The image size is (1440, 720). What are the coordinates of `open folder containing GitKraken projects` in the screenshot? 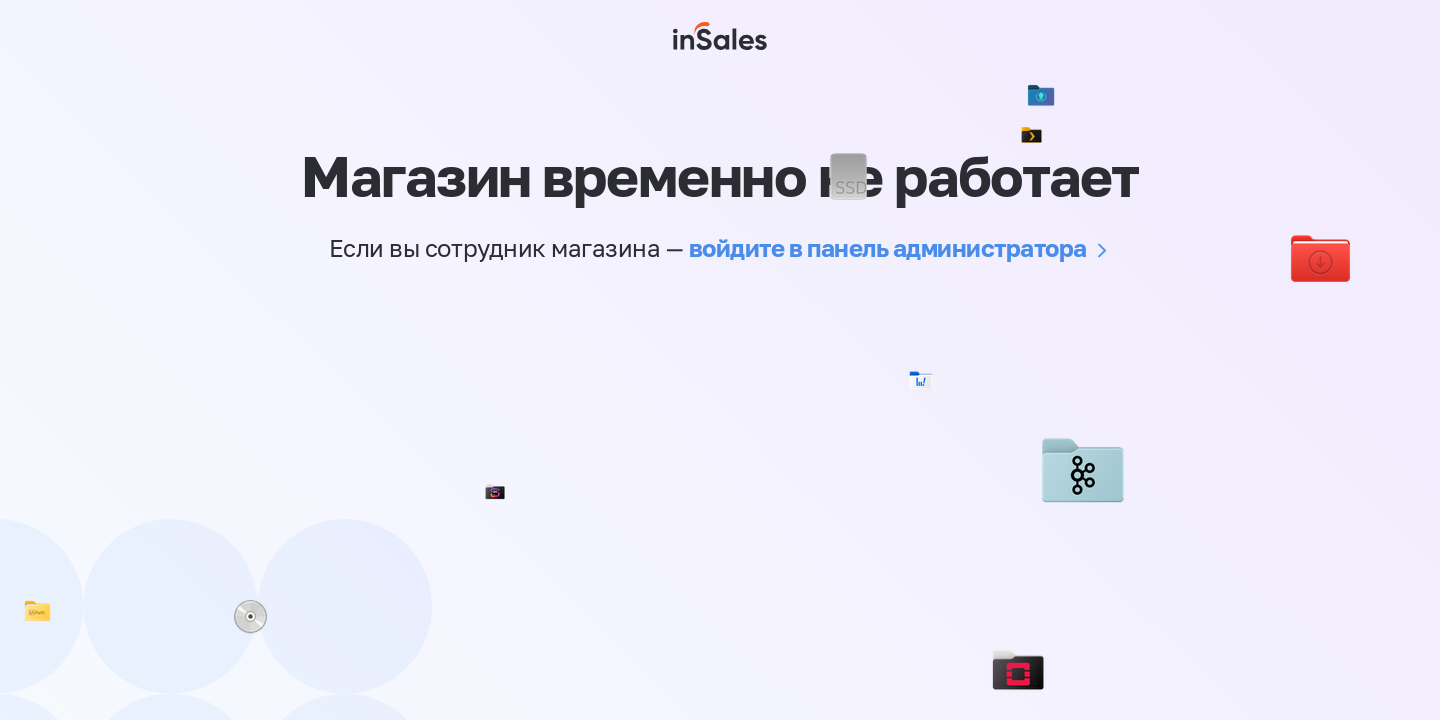 It's located at (1041, 96).